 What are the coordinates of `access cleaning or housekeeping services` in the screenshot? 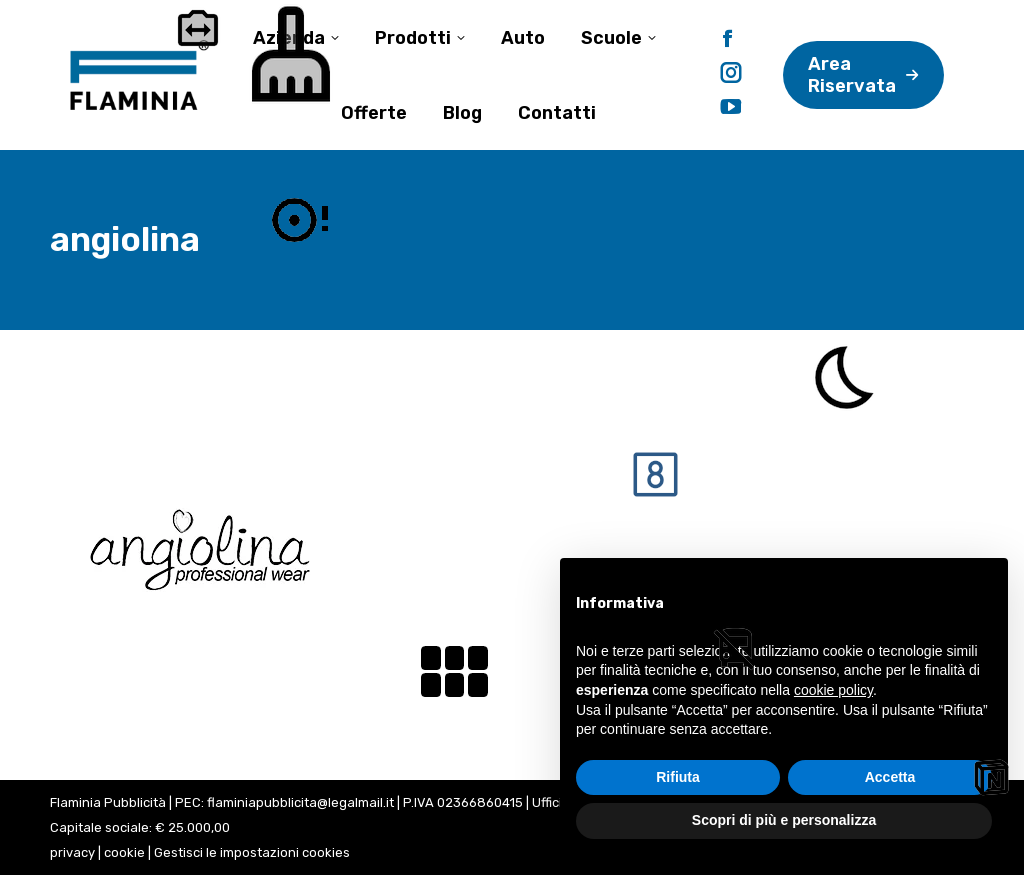 It's located at (291, 54).